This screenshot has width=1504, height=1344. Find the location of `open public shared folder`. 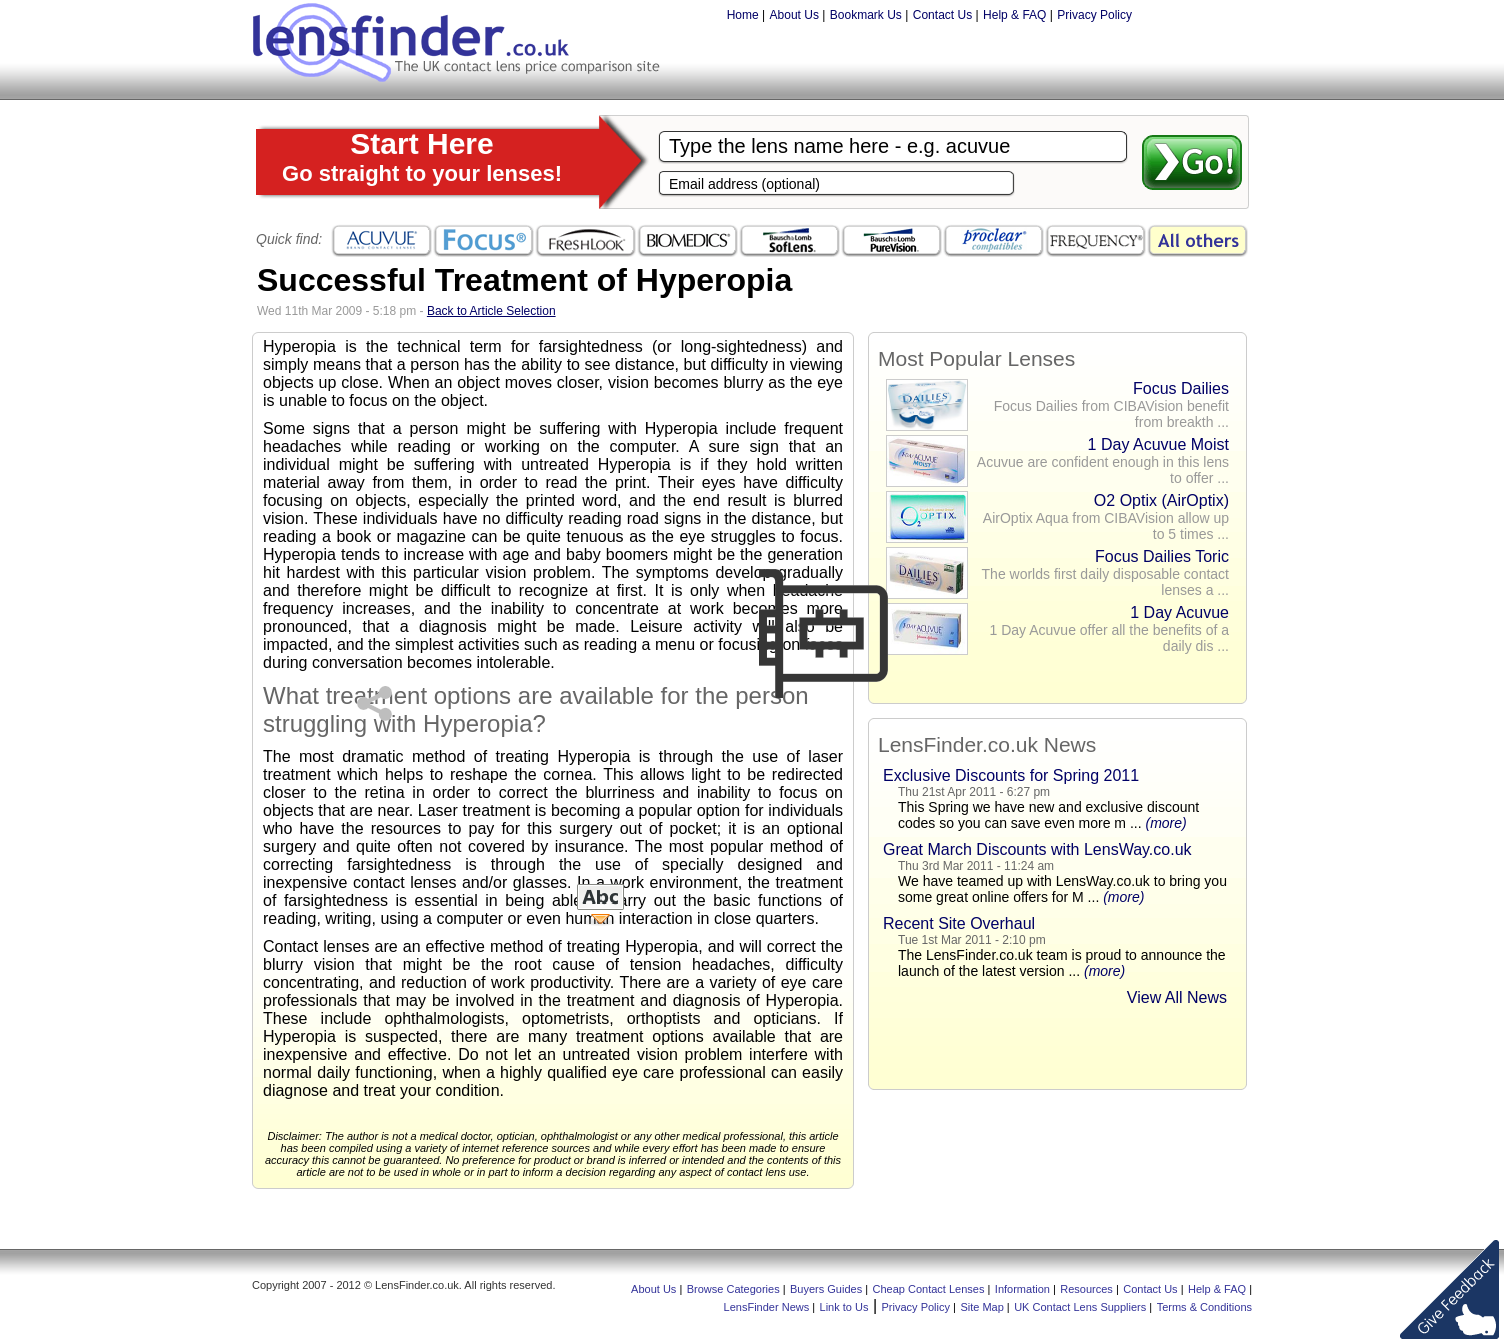

open public shared folder is located at coordinates (374, 703).